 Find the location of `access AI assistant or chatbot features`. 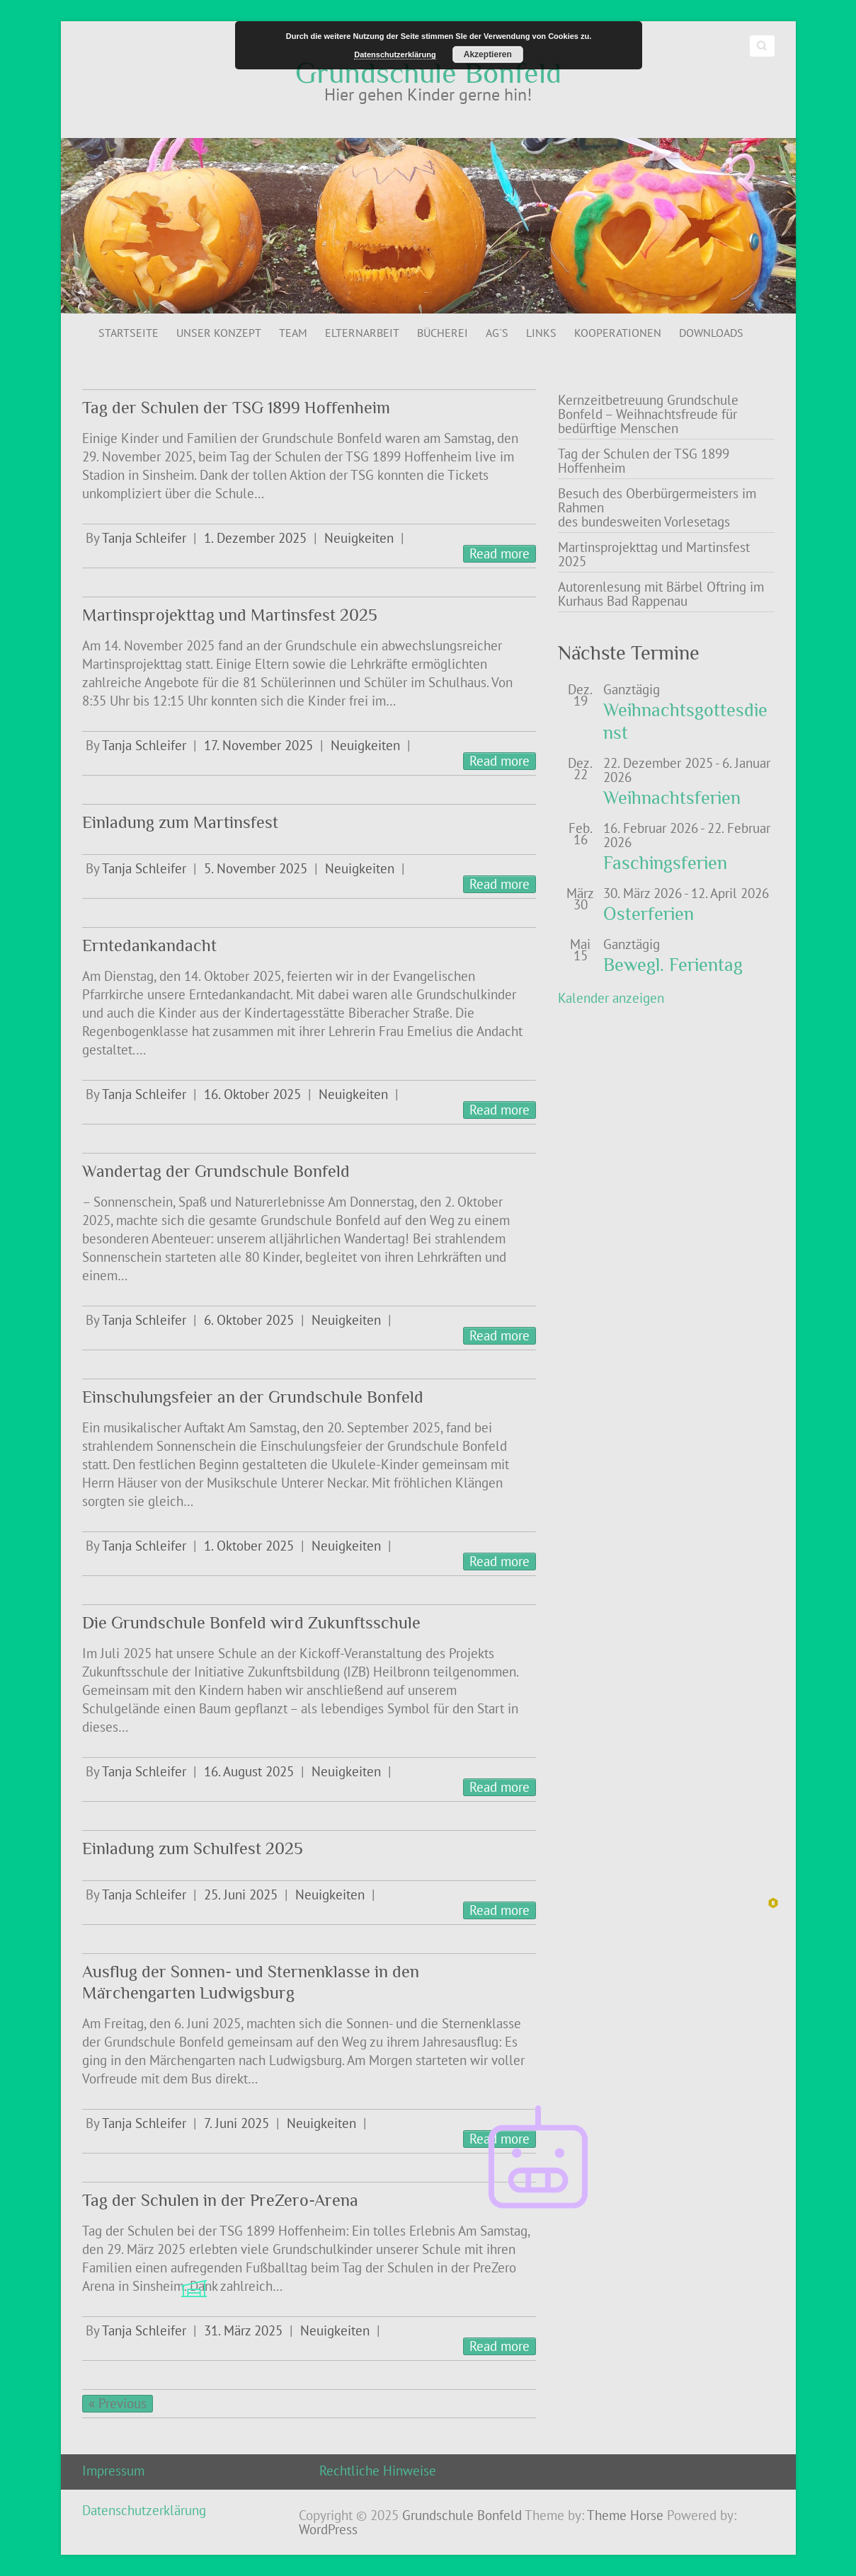

access AI assistant or chatbot features is located at coordinates (538, 2163).